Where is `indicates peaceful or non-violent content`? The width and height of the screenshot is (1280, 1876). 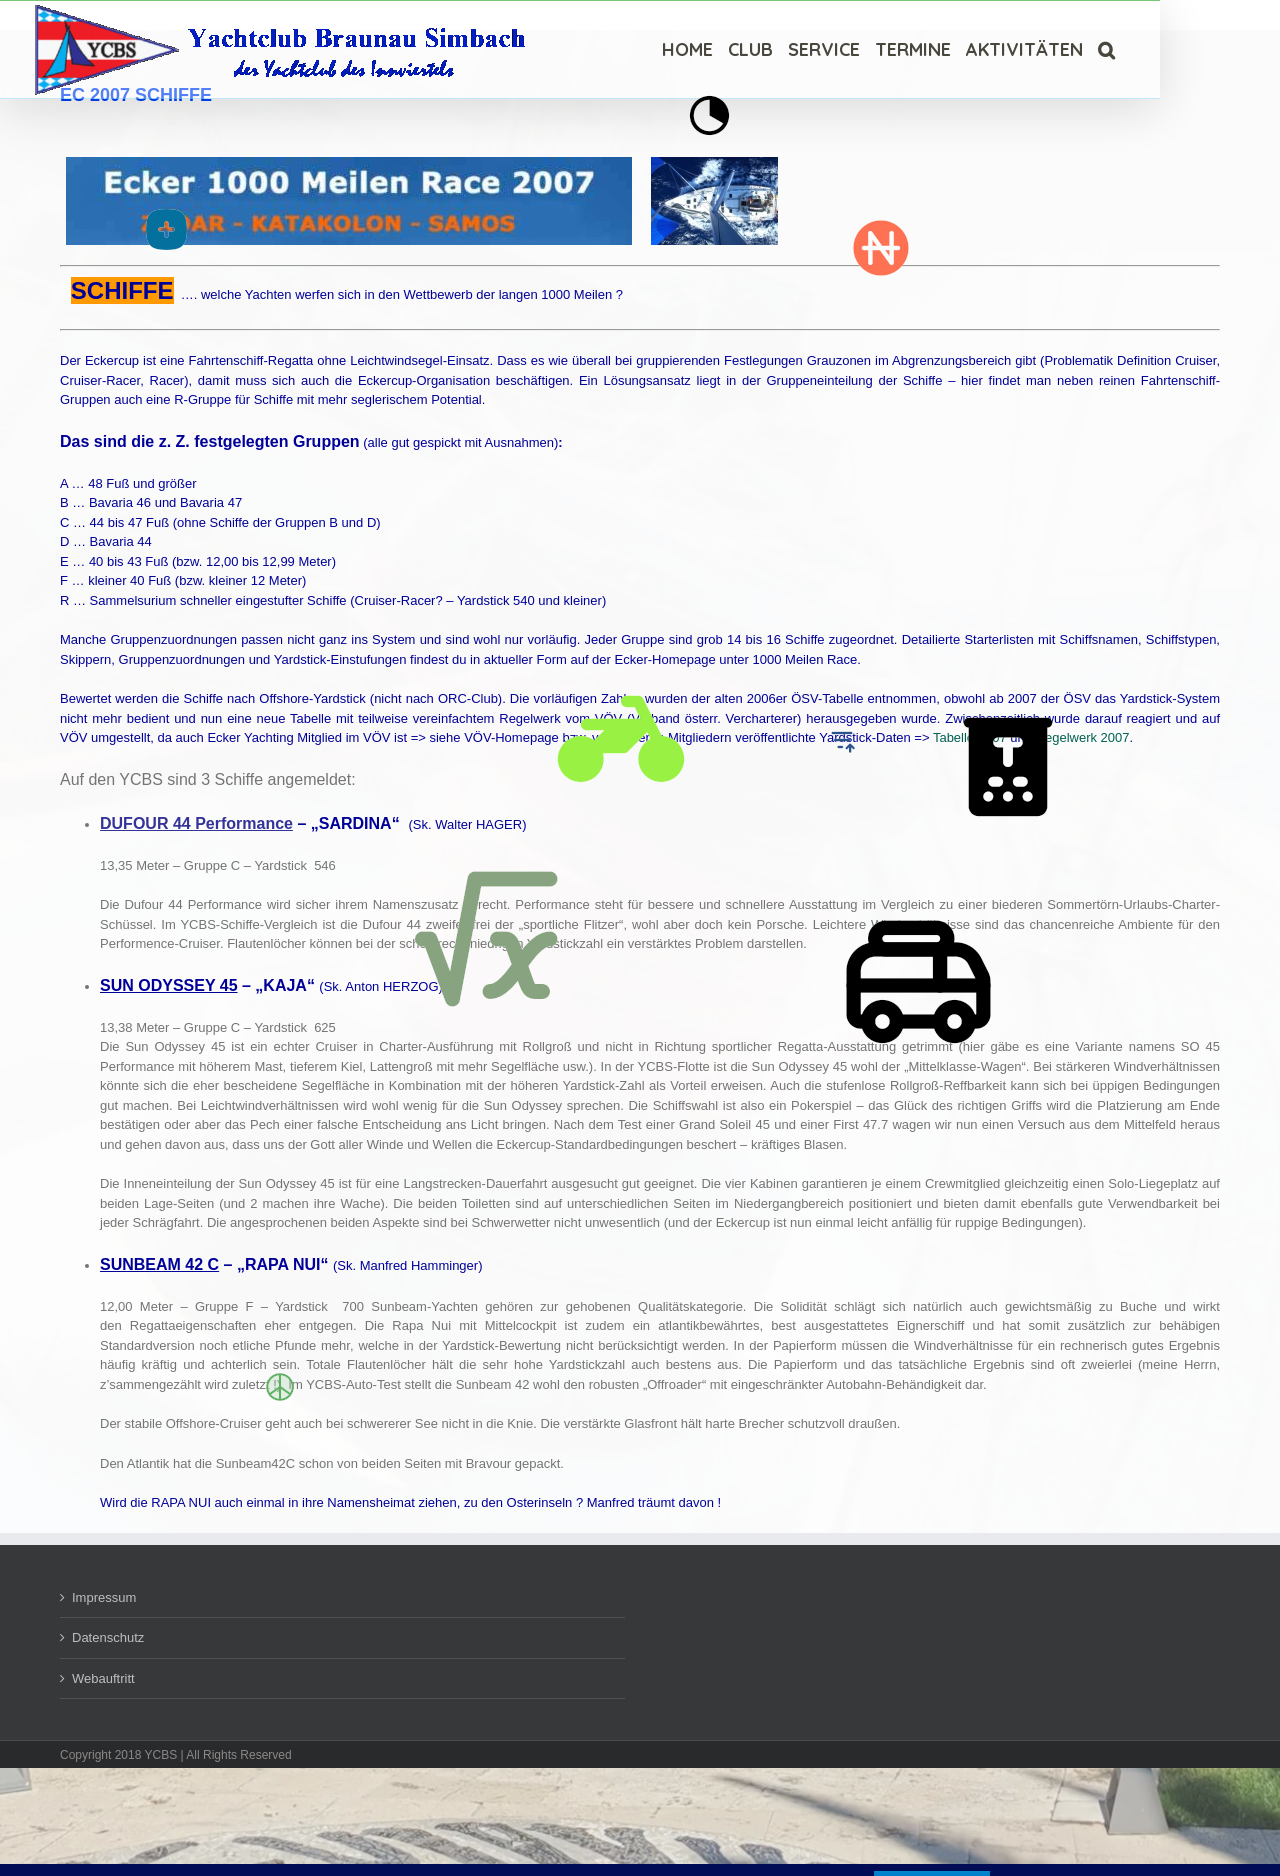 indicates peaceful or non-violent content is located at coordinates (280, 1387).